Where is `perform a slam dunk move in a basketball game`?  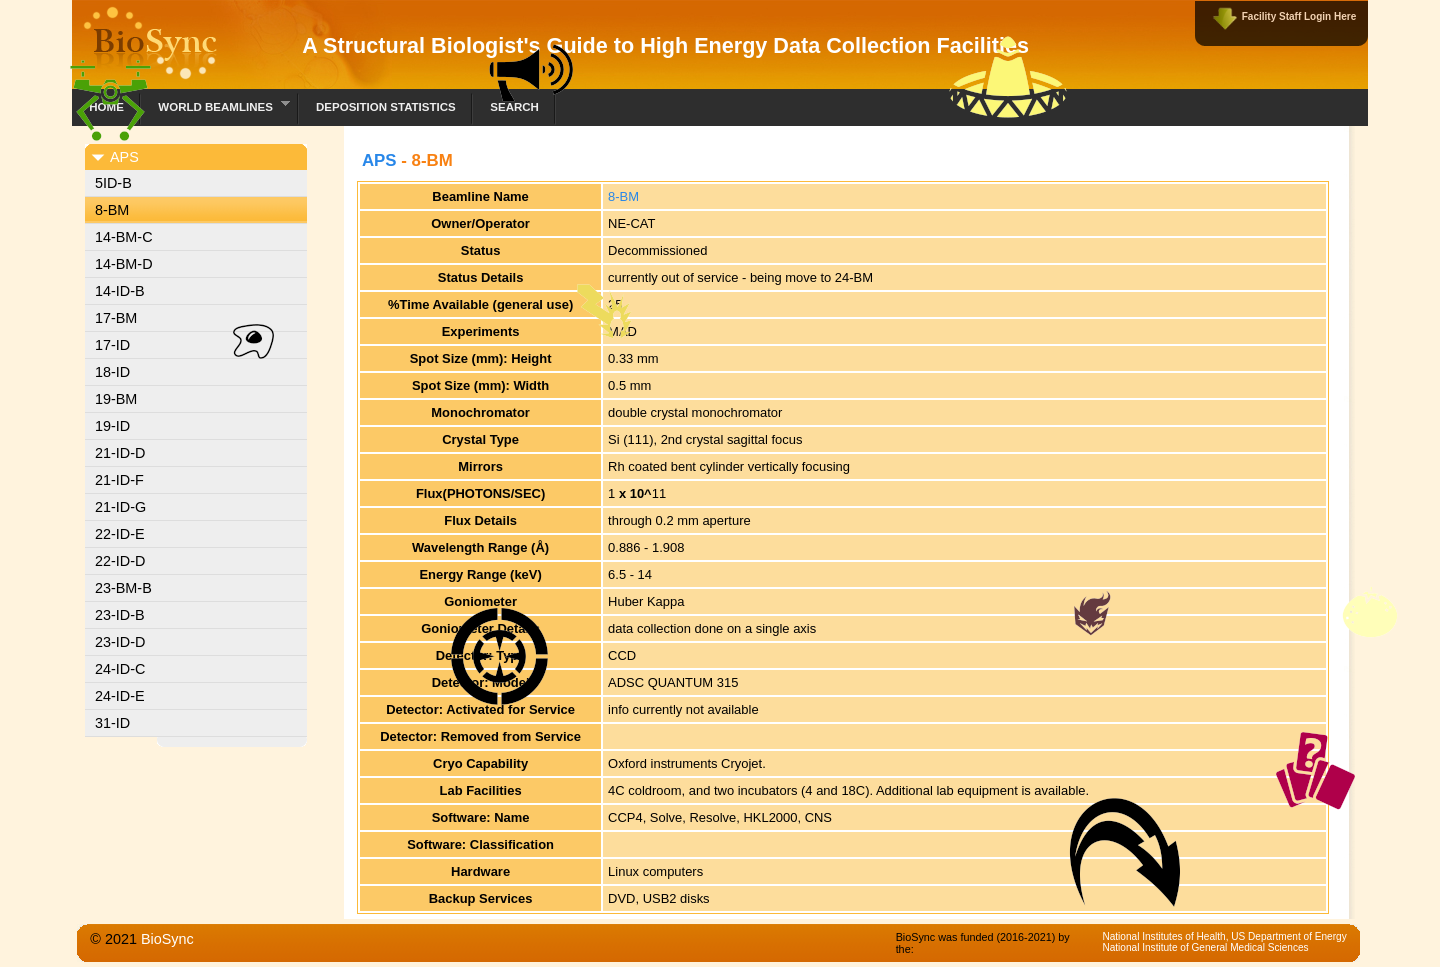
perform a slam dunk move in a basketball game is located at coordinates (1124, 853).